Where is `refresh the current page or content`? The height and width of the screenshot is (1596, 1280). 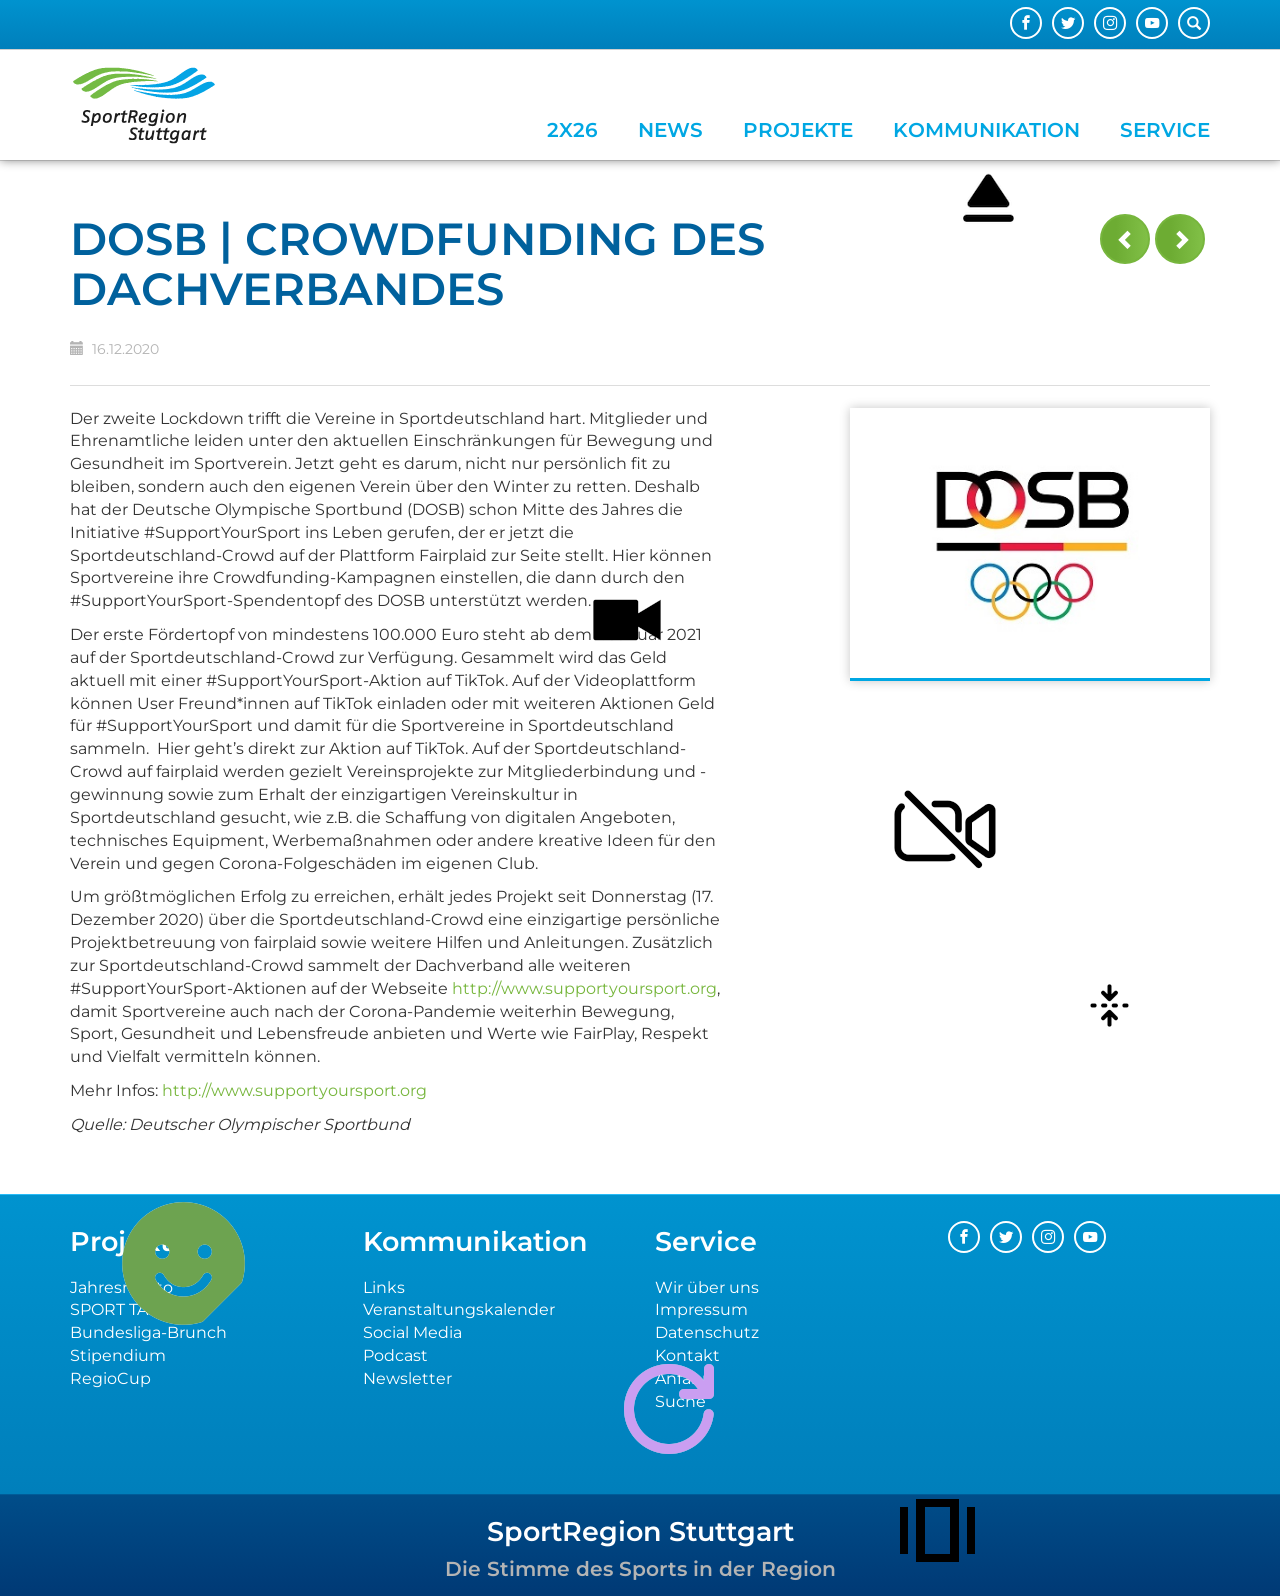 refresh the current page or content is located at coordinates (669, 1409).